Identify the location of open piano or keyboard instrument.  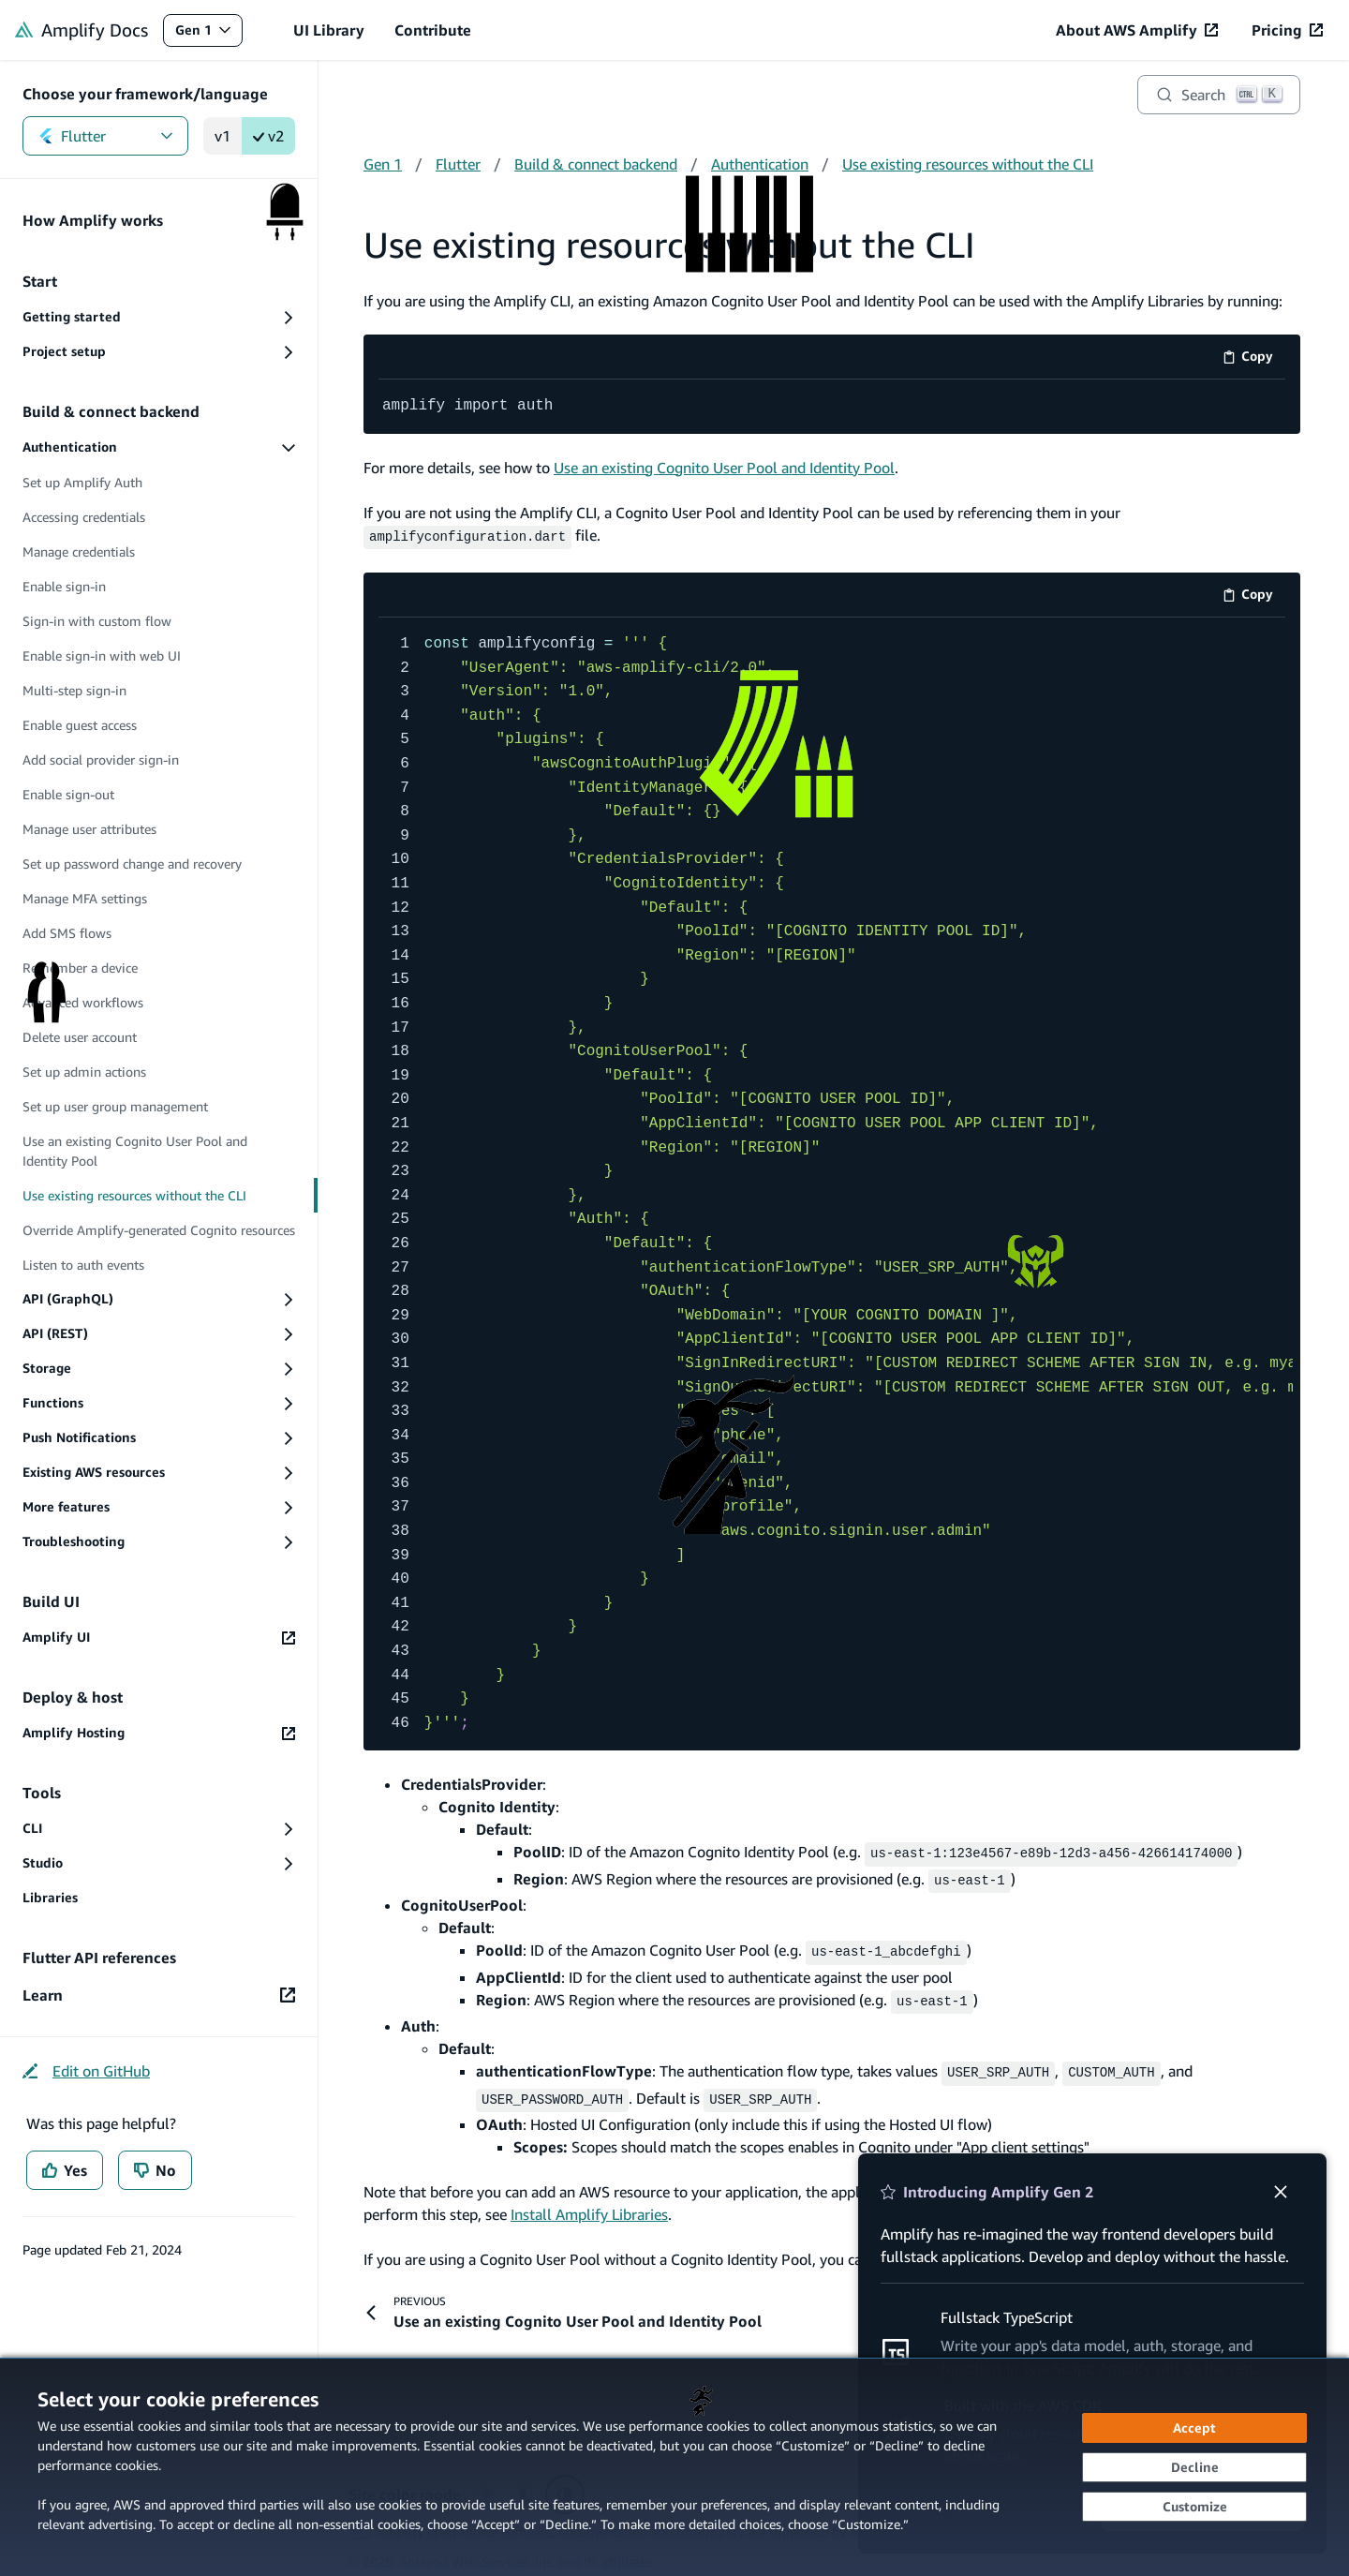
(749, 224).